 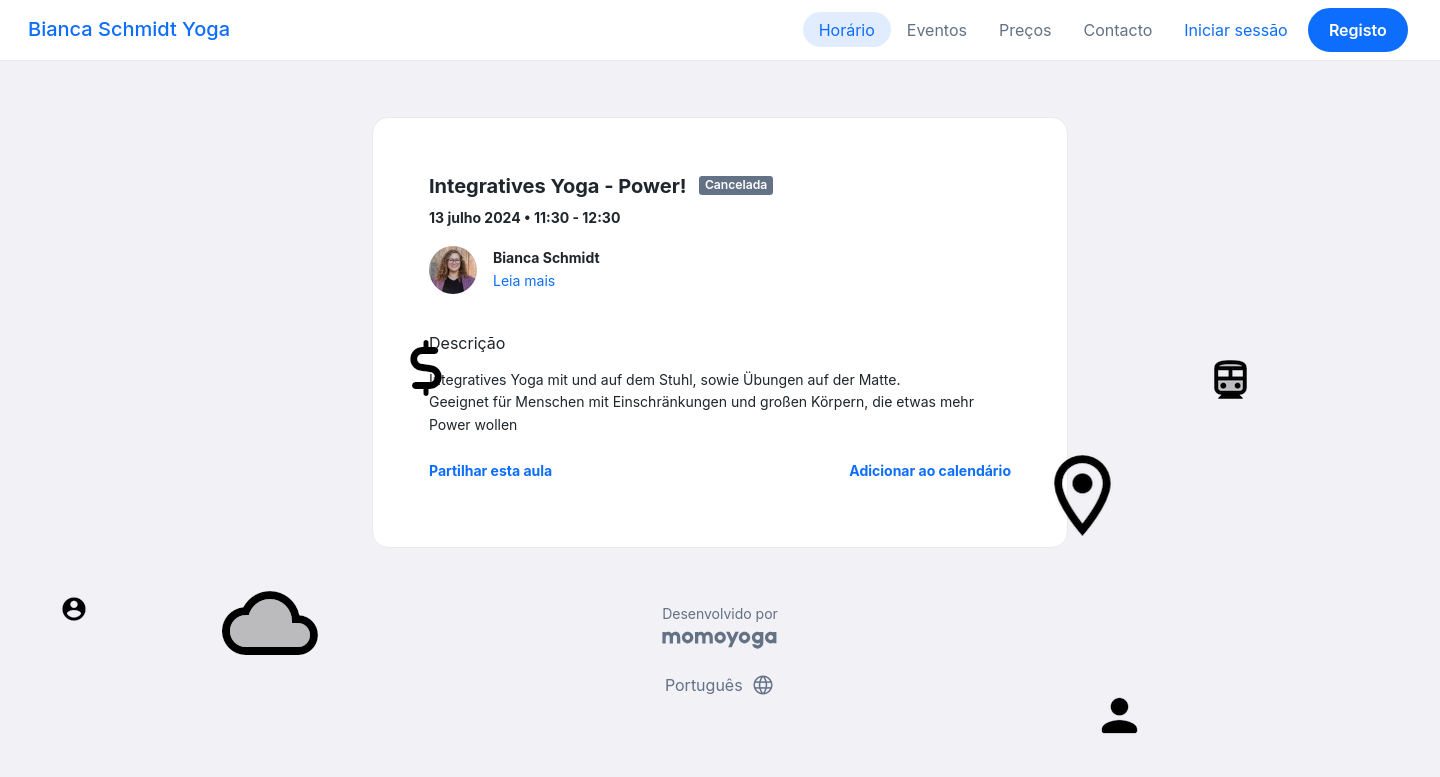 What do you see at coordinates (1119, 715) in the screenshot?
I see `view your profile` at bounding box center [1119, 715].